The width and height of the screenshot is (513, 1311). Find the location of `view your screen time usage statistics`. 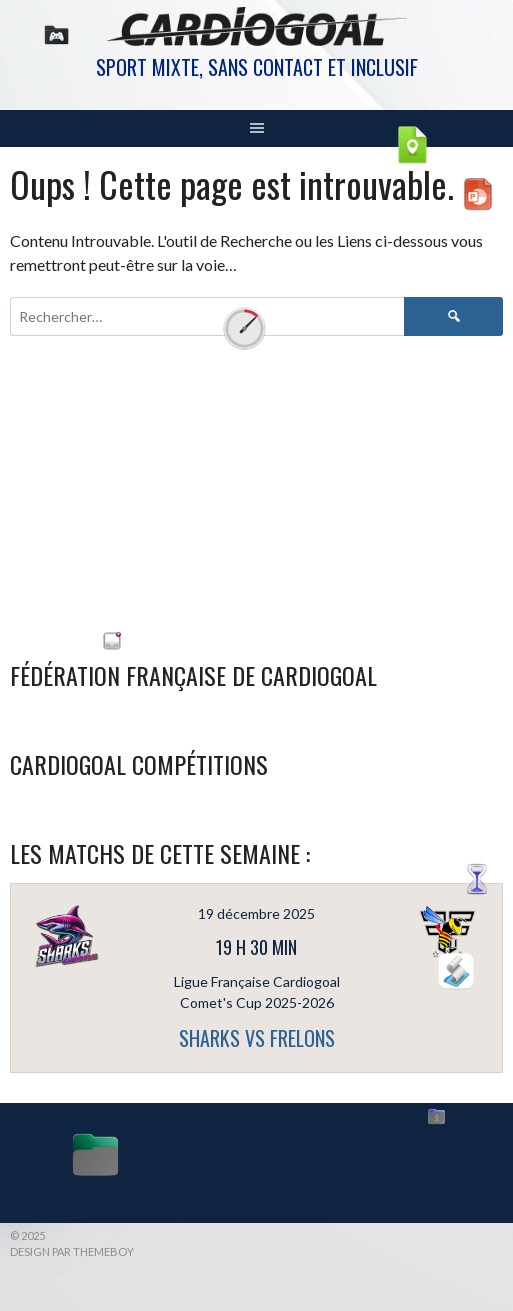

view your screen time usage statistics is located at coordinates (477, 879).